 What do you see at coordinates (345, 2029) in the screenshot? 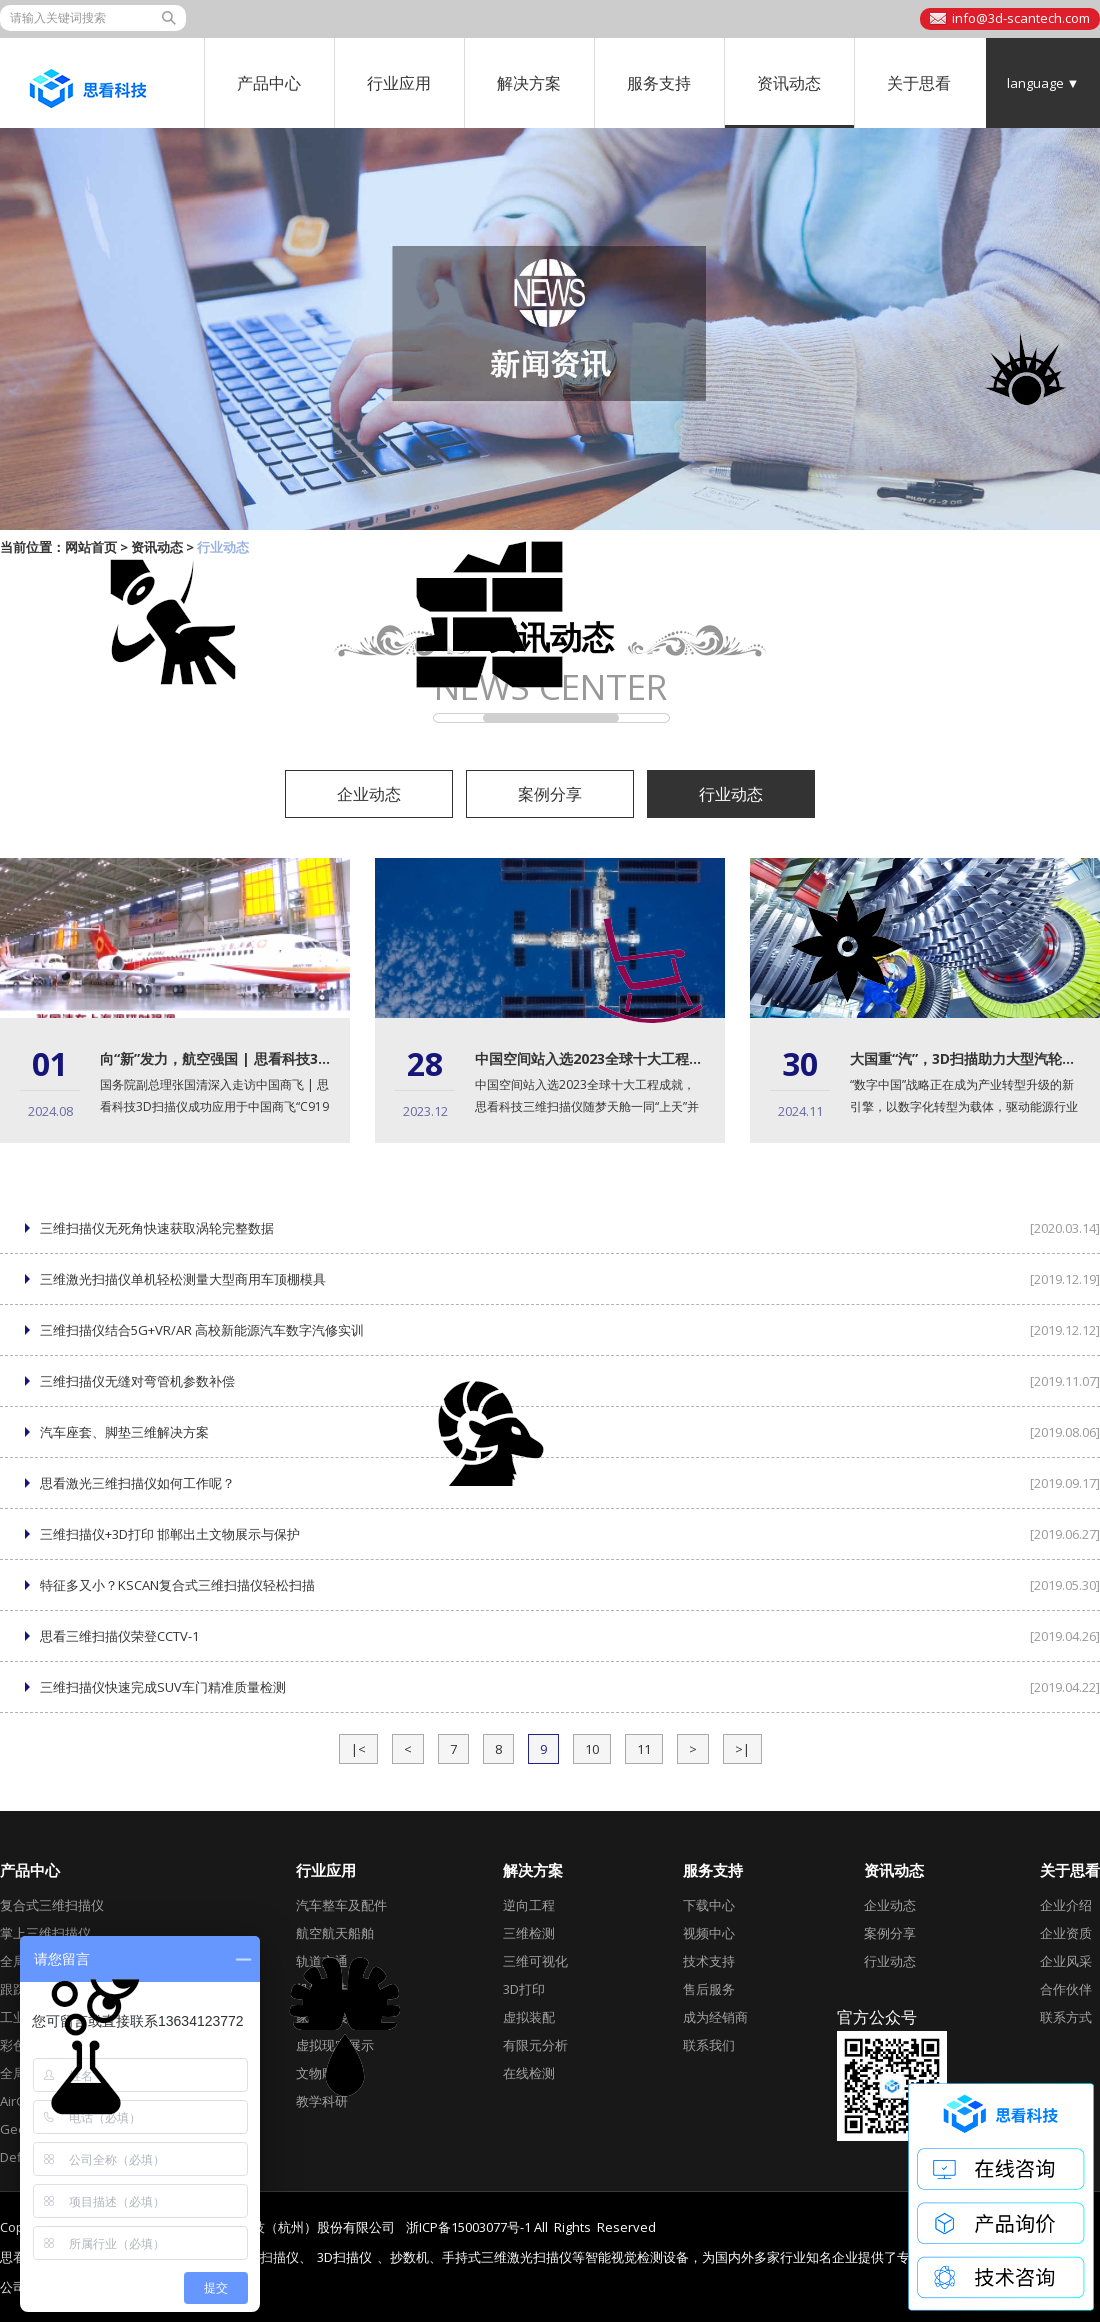
I see `indicates mental fatigue or cognitive overload` at bounding box center [345, 2029].